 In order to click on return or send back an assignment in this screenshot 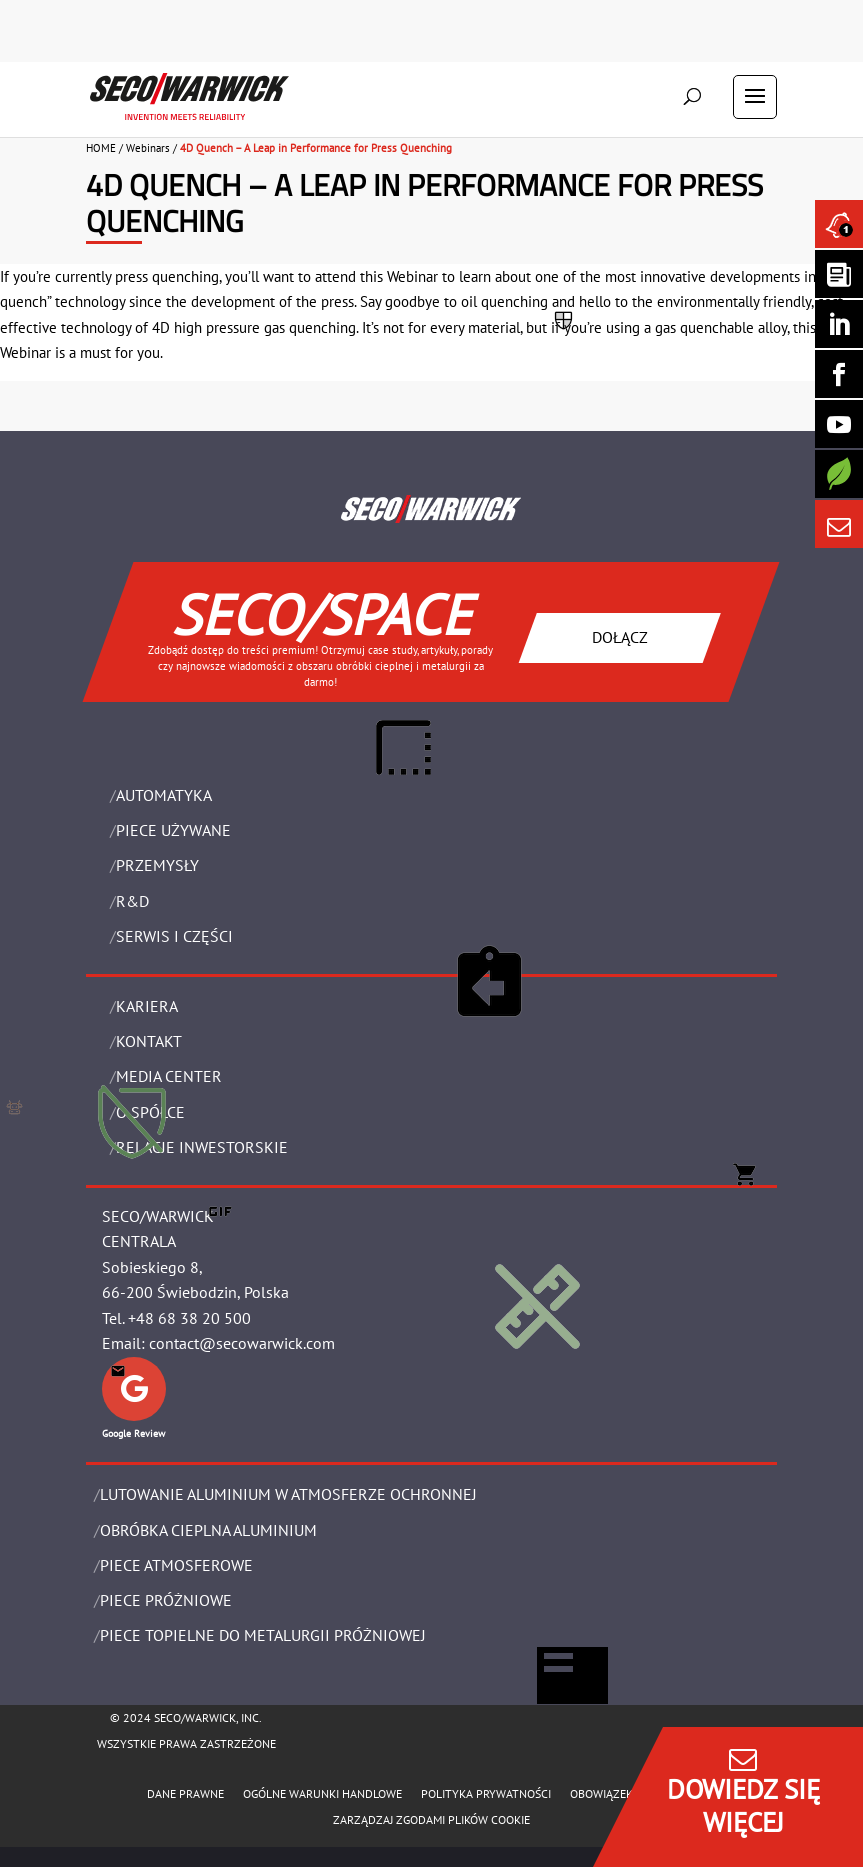, I will do `click(489, 984)`.